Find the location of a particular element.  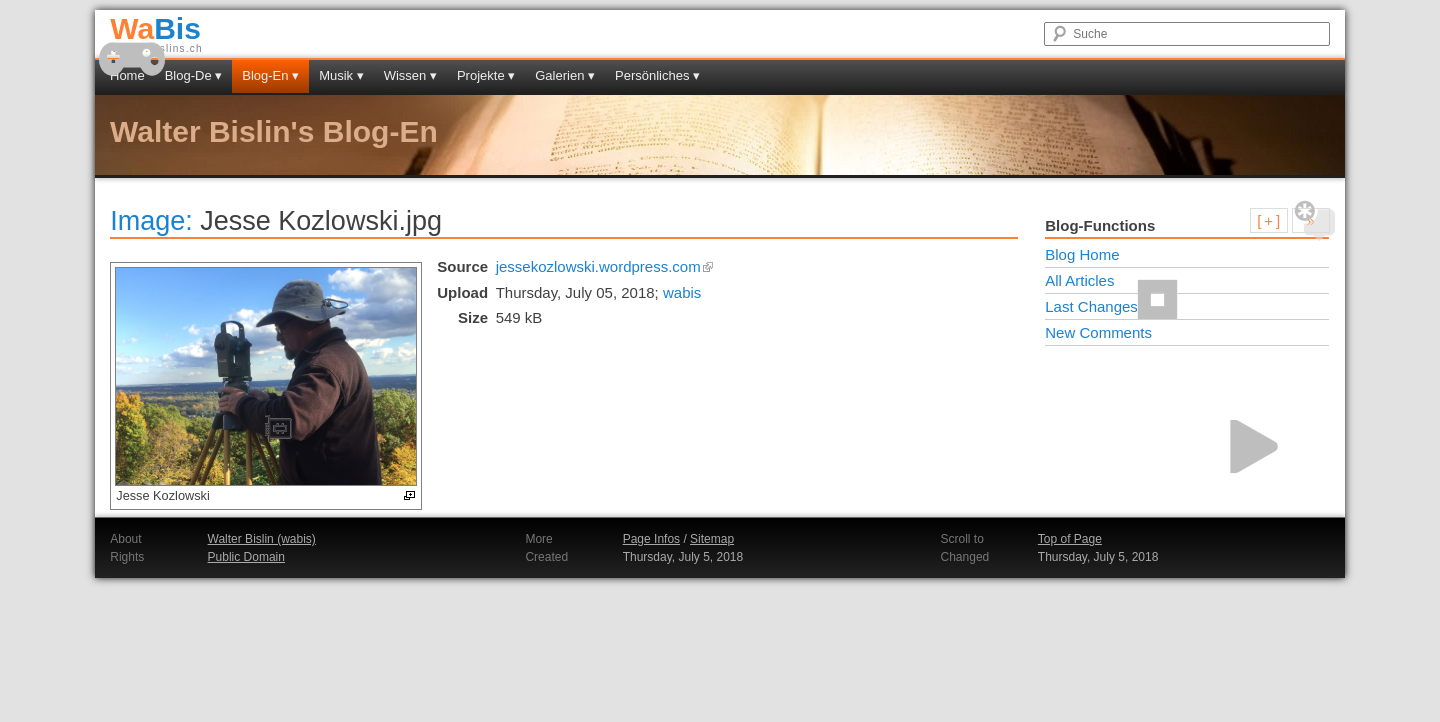

start media playback is located at coordinates (1251, 446).